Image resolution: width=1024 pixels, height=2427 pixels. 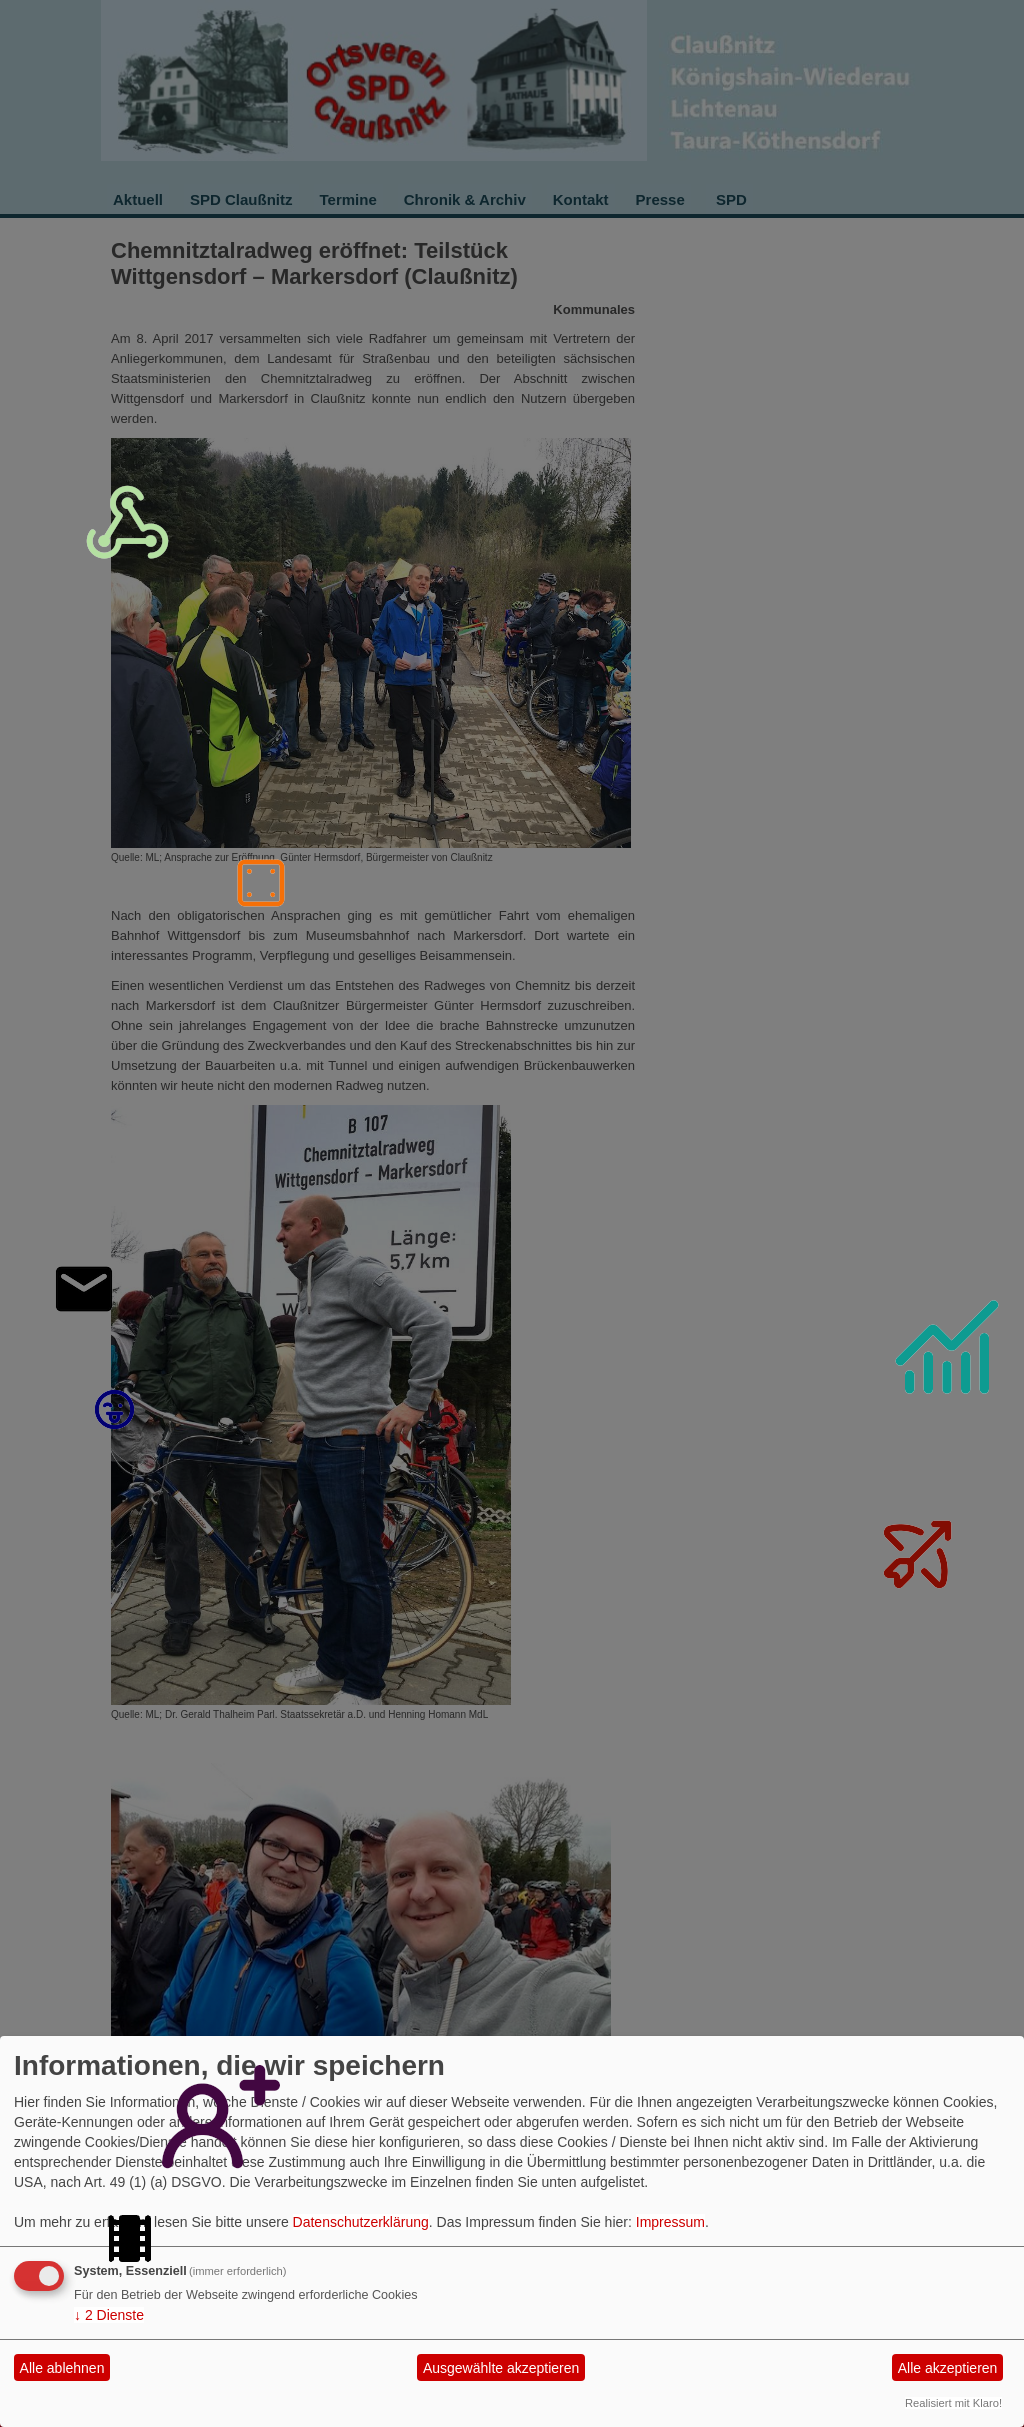 I want to click on open your email inbox, so click(x=84, y=1289).